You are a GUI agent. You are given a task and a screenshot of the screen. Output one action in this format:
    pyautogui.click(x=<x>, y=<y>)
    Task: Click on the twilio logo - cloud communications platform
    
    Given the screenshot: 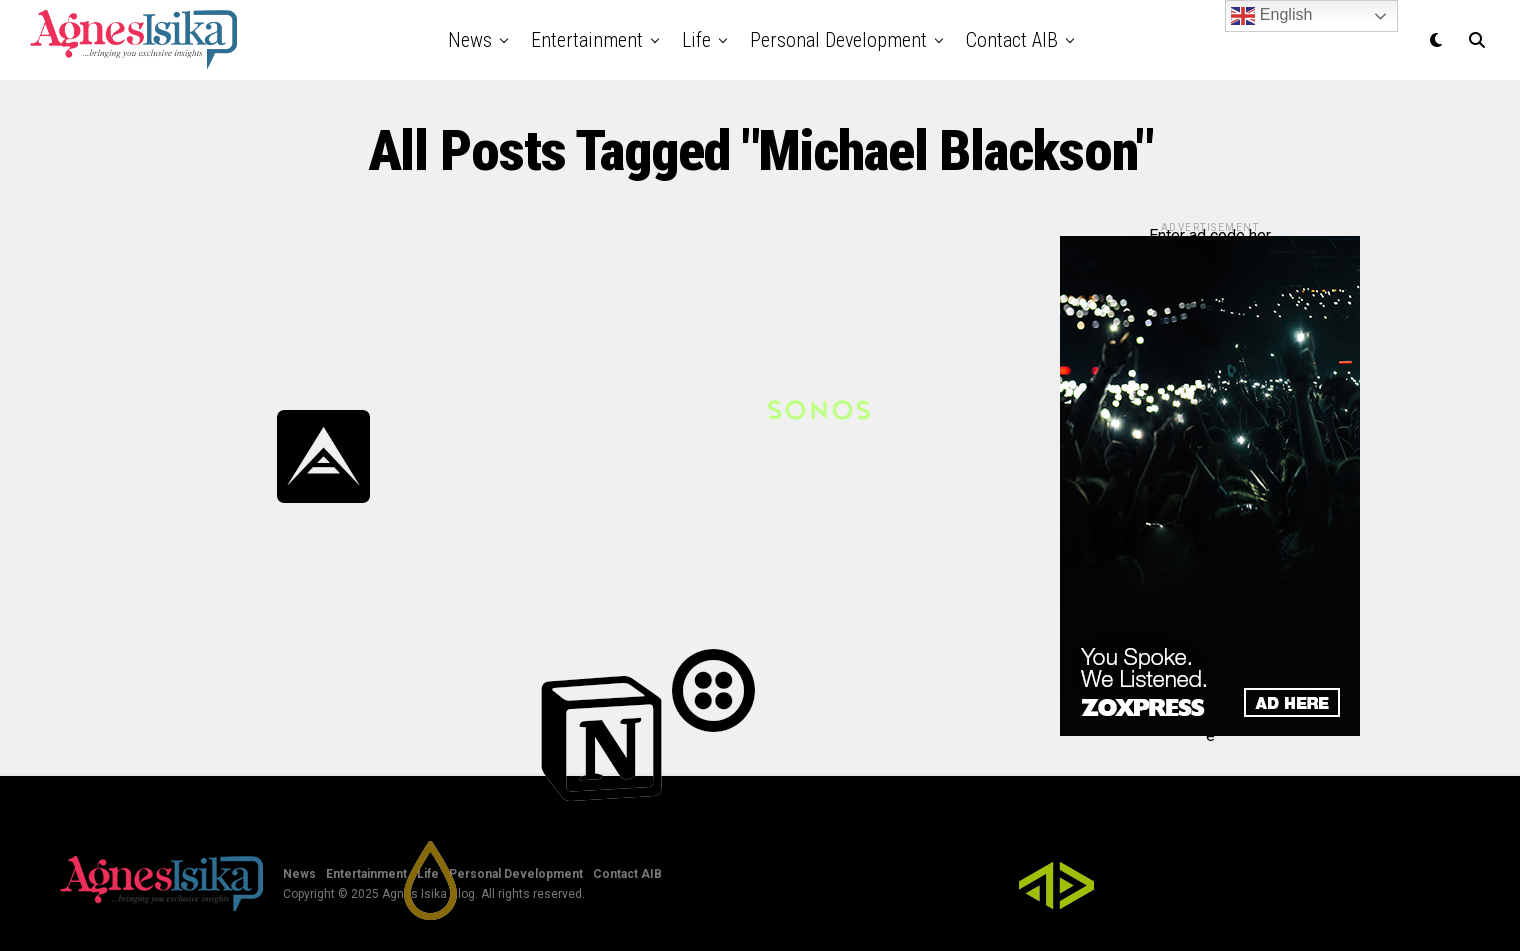 What is the action you would take?
    pyautogui.click(x=713, y=690)
    